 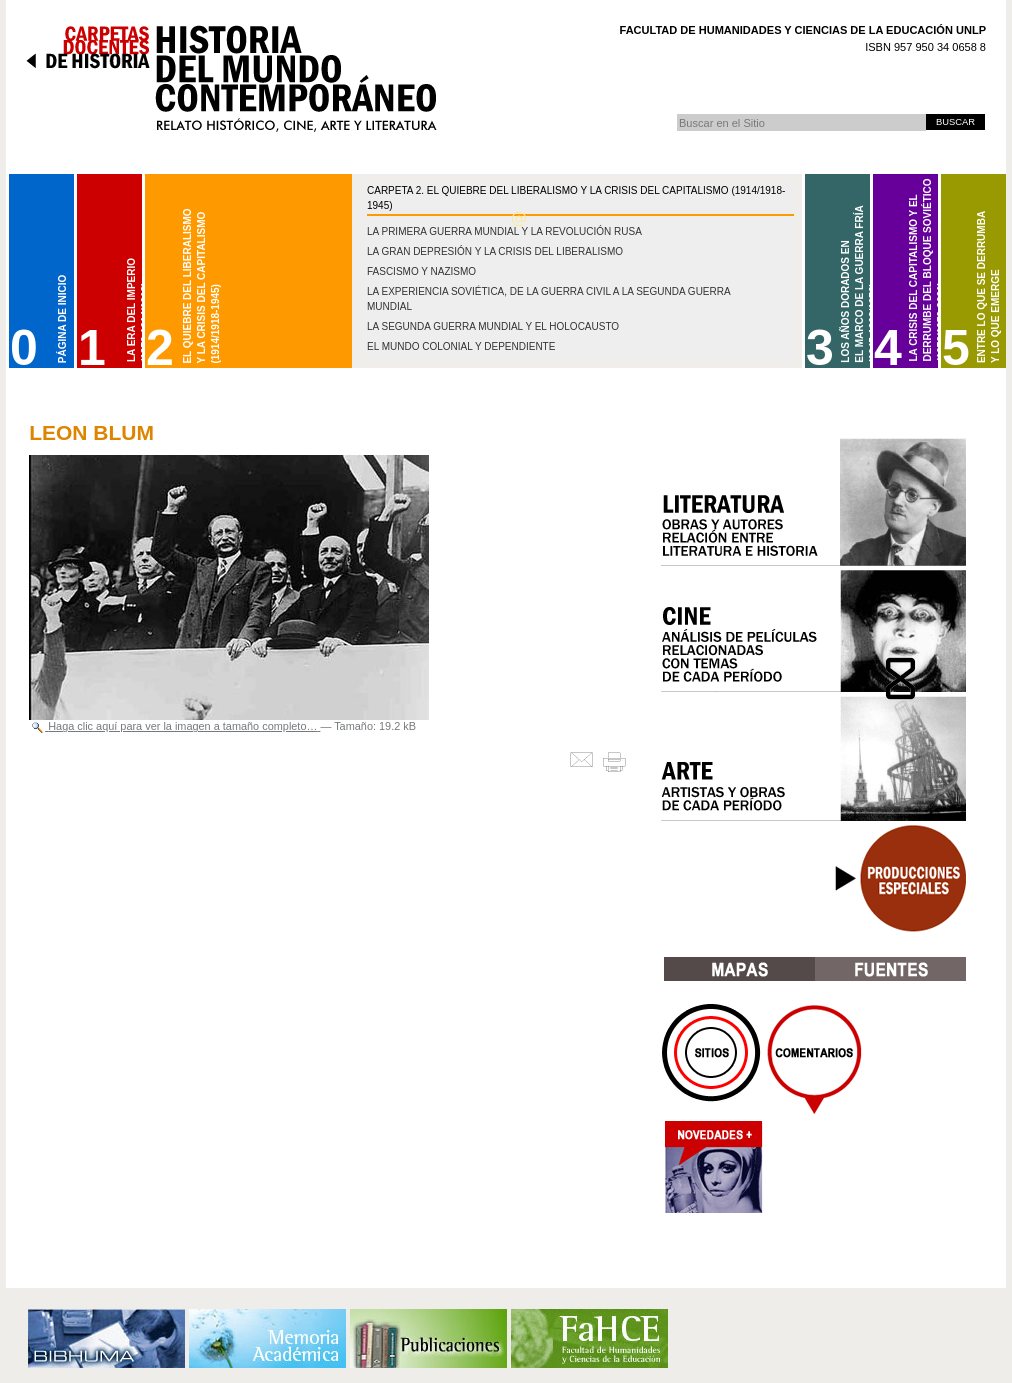 What do you see at coordinates (519, 219) in the screenshot?
I see `enter or view email address` at bounding box center [519, 219].